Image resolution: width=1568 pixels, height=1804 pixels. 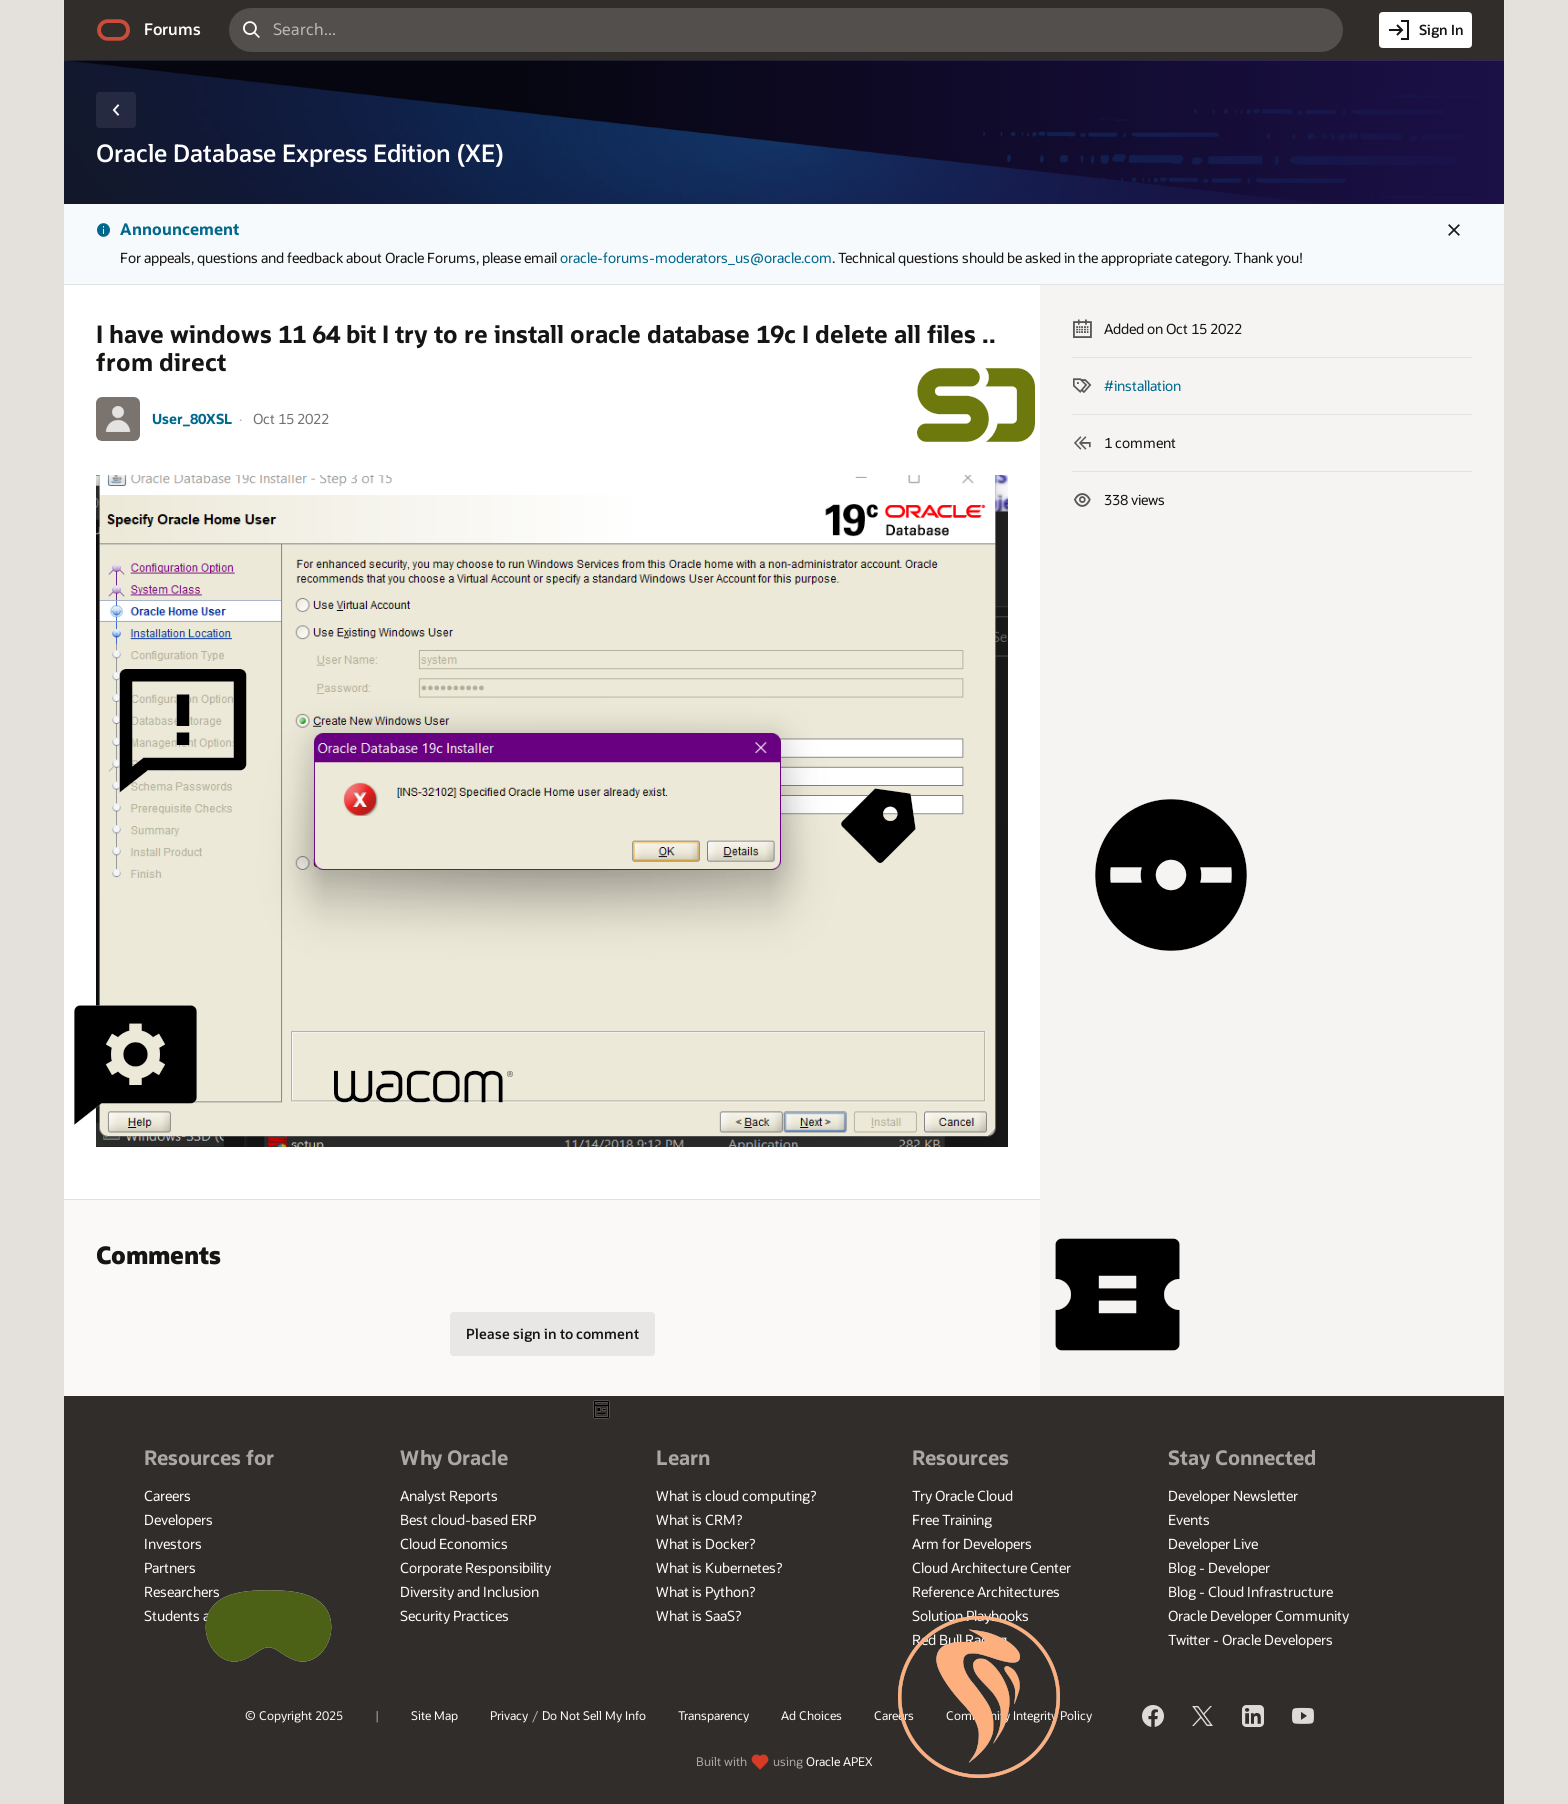 I want to click on wacom brand logo, so click(x=423, y=1086).